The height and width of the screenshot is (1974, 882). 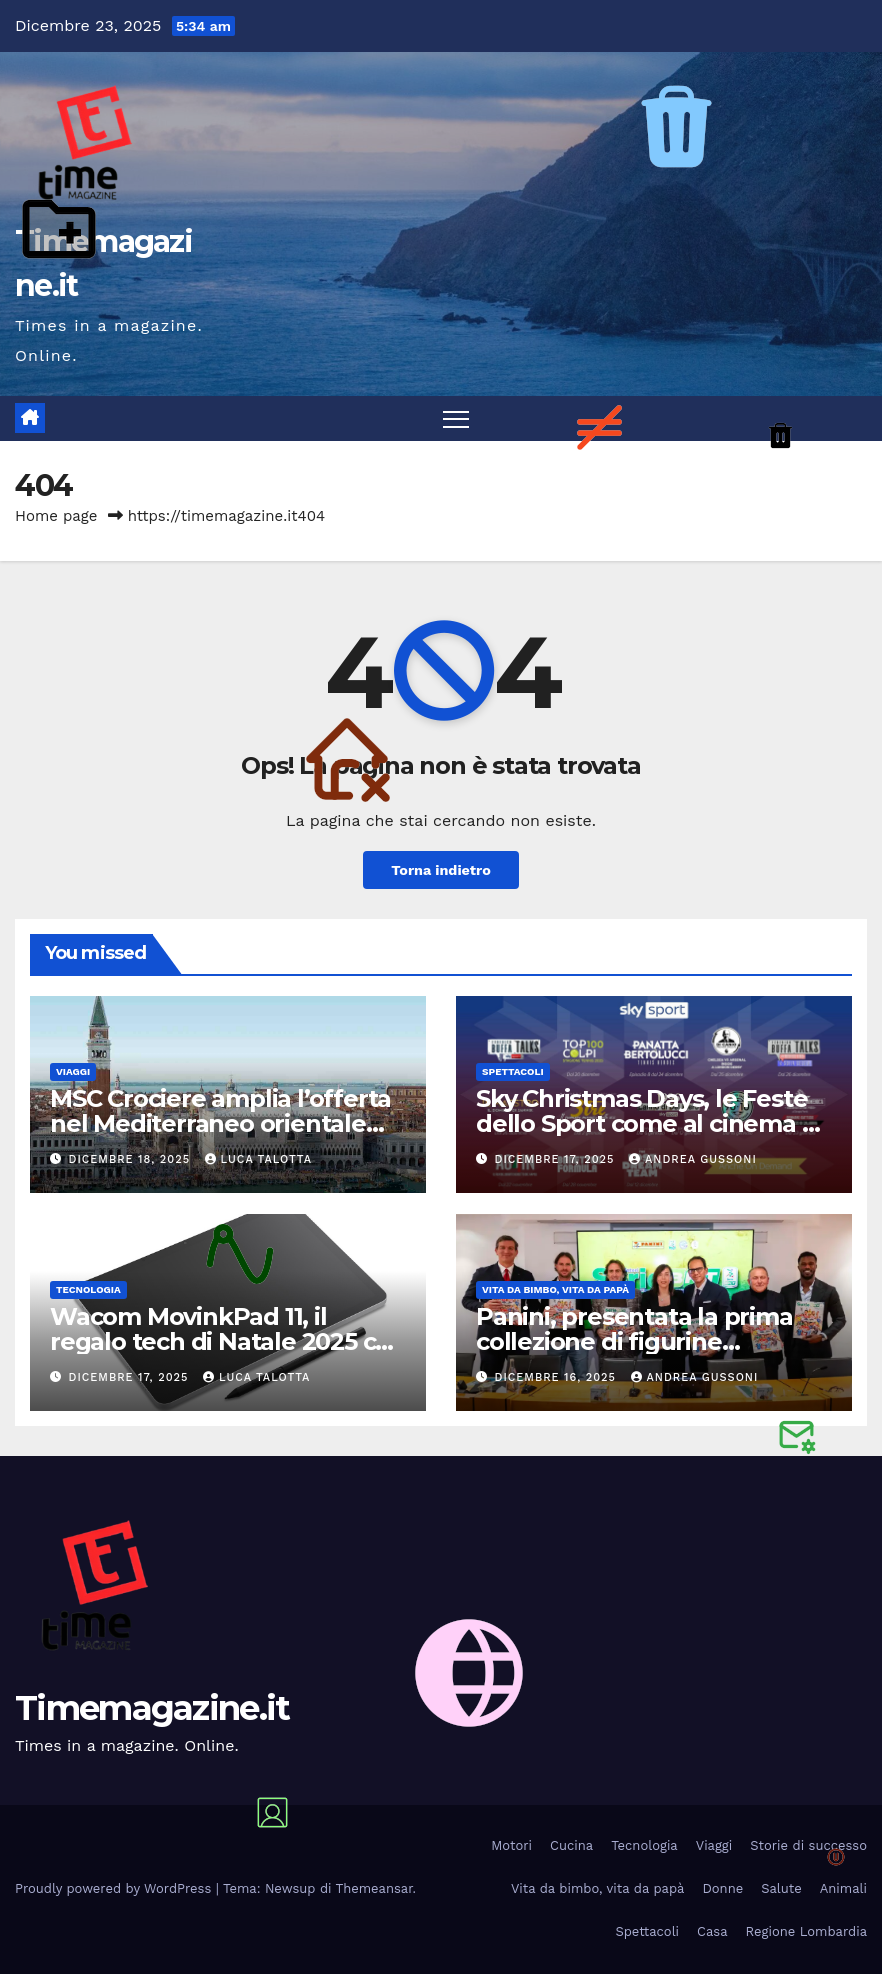 What do you see at coordinates (780, 436) in the screenshot?
I see `delete this item` at bounding box center [780, 436].